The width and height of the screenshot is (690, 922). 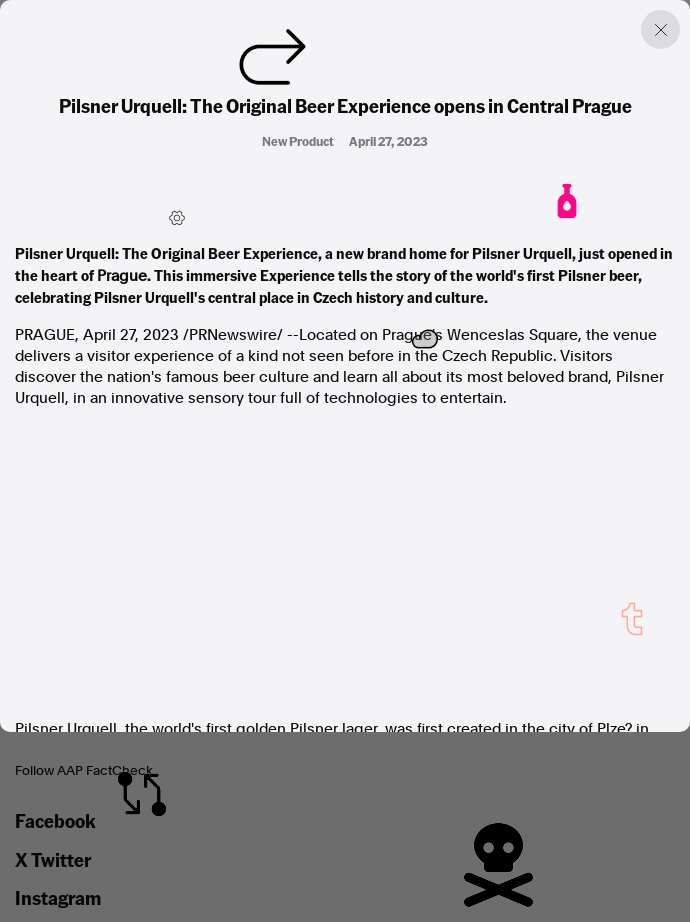 What do you see at coordinates (632, 619) in the screenshot?
I see `open Tumblr app` at bounding box center [632, 619].